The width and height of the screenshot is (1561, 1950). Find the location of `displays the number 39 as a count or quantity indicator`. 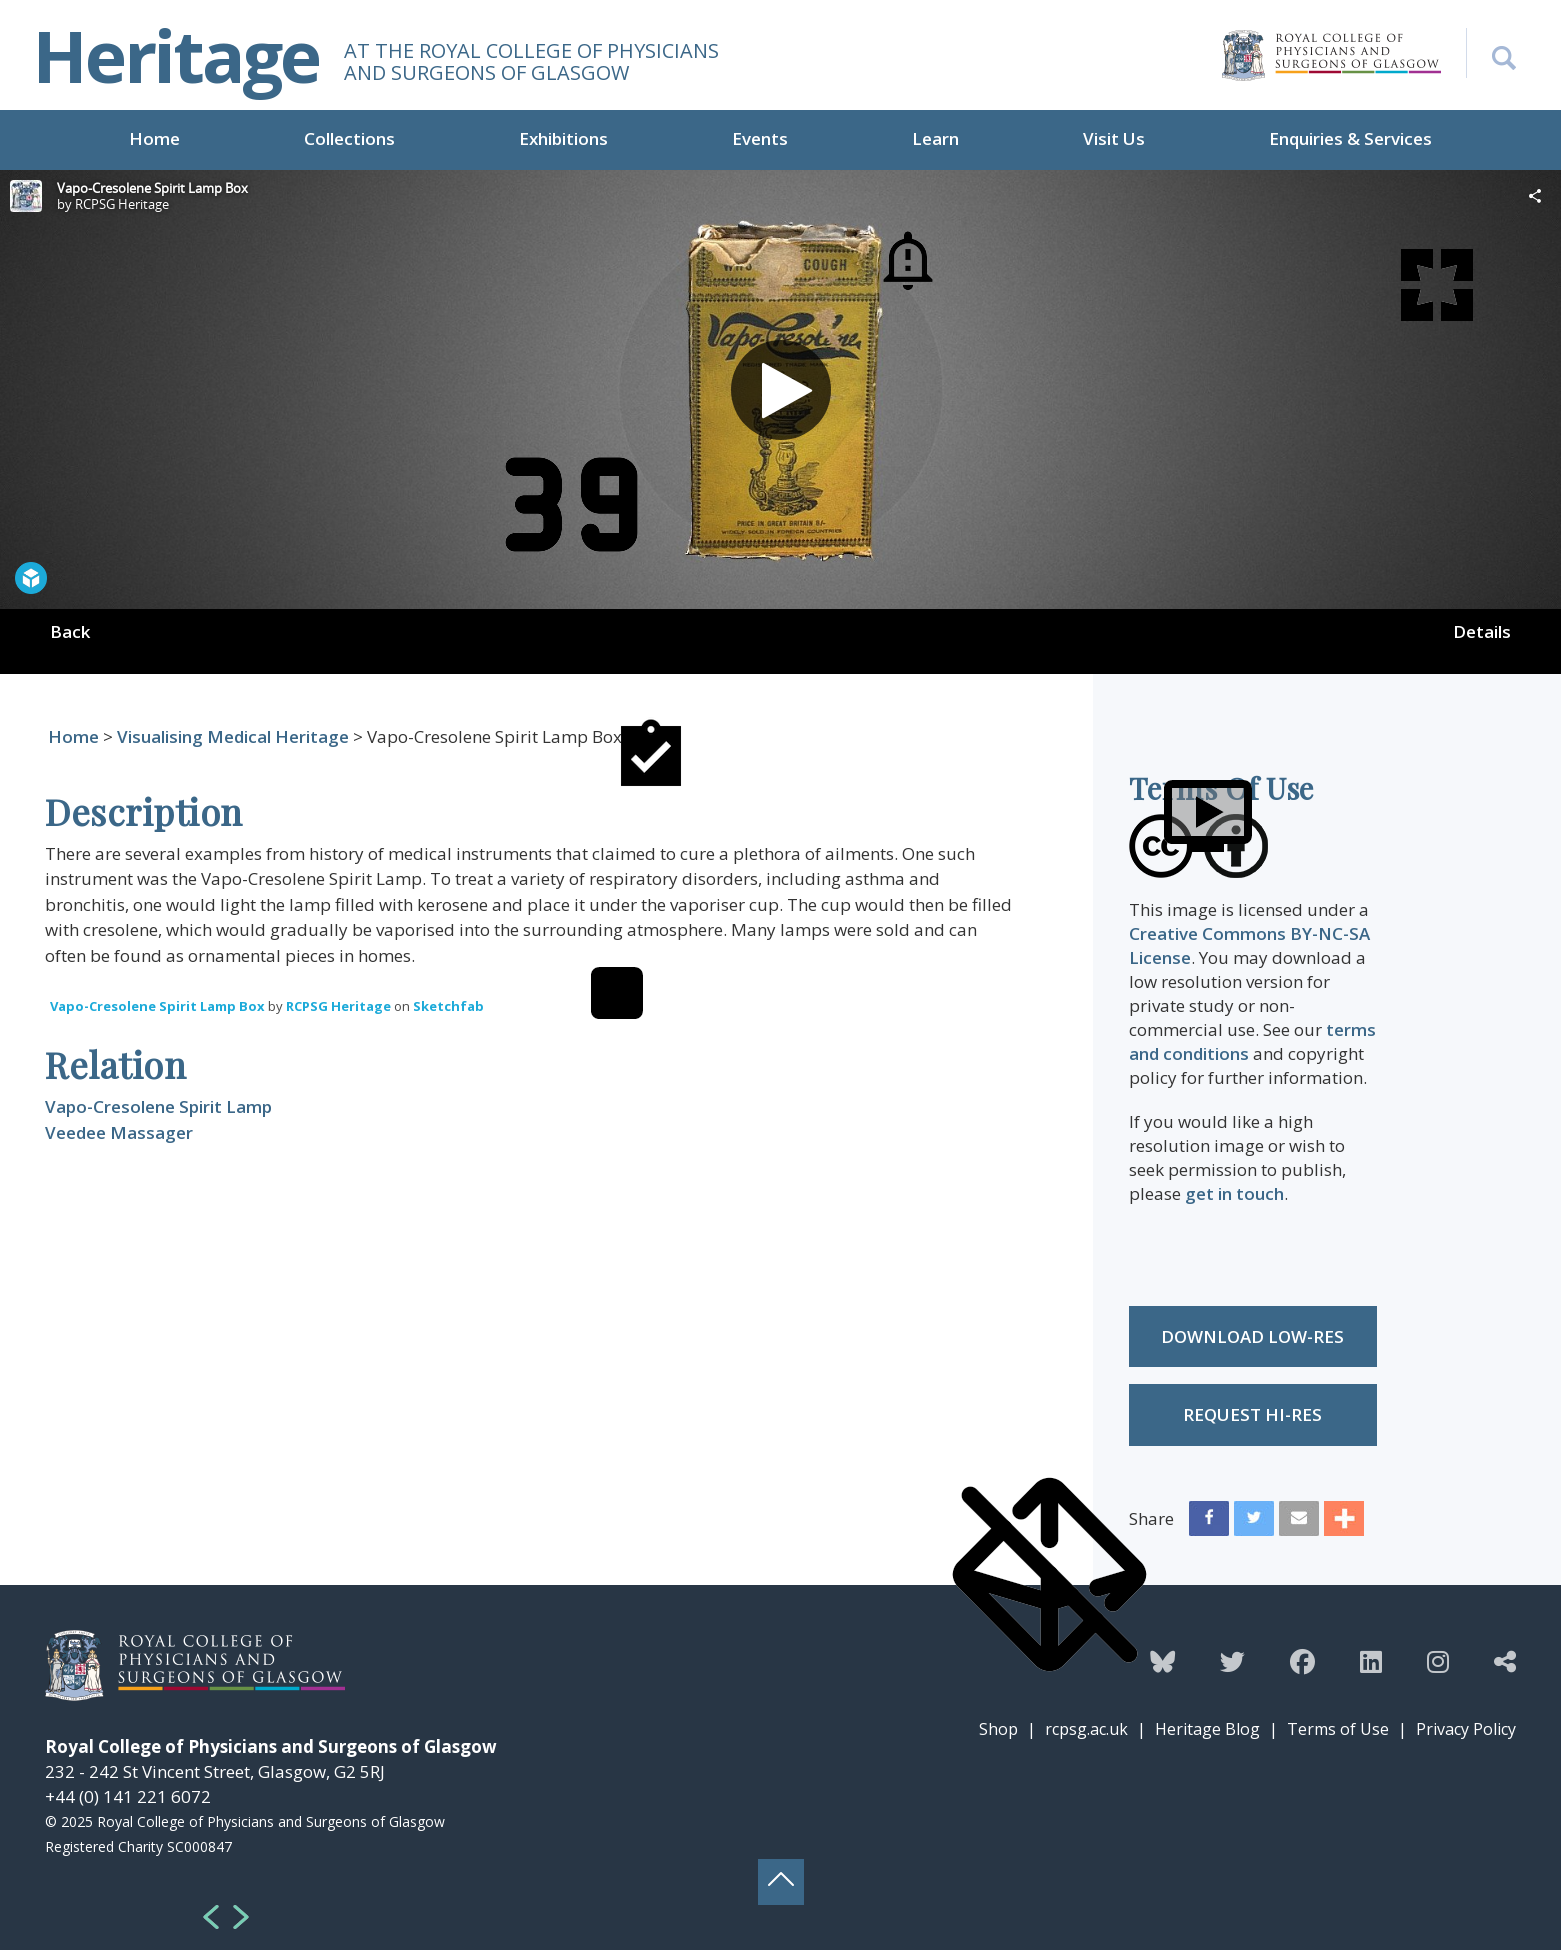

displays the number 39 as a count or quantity indicator is located at coordinates (571, 504).